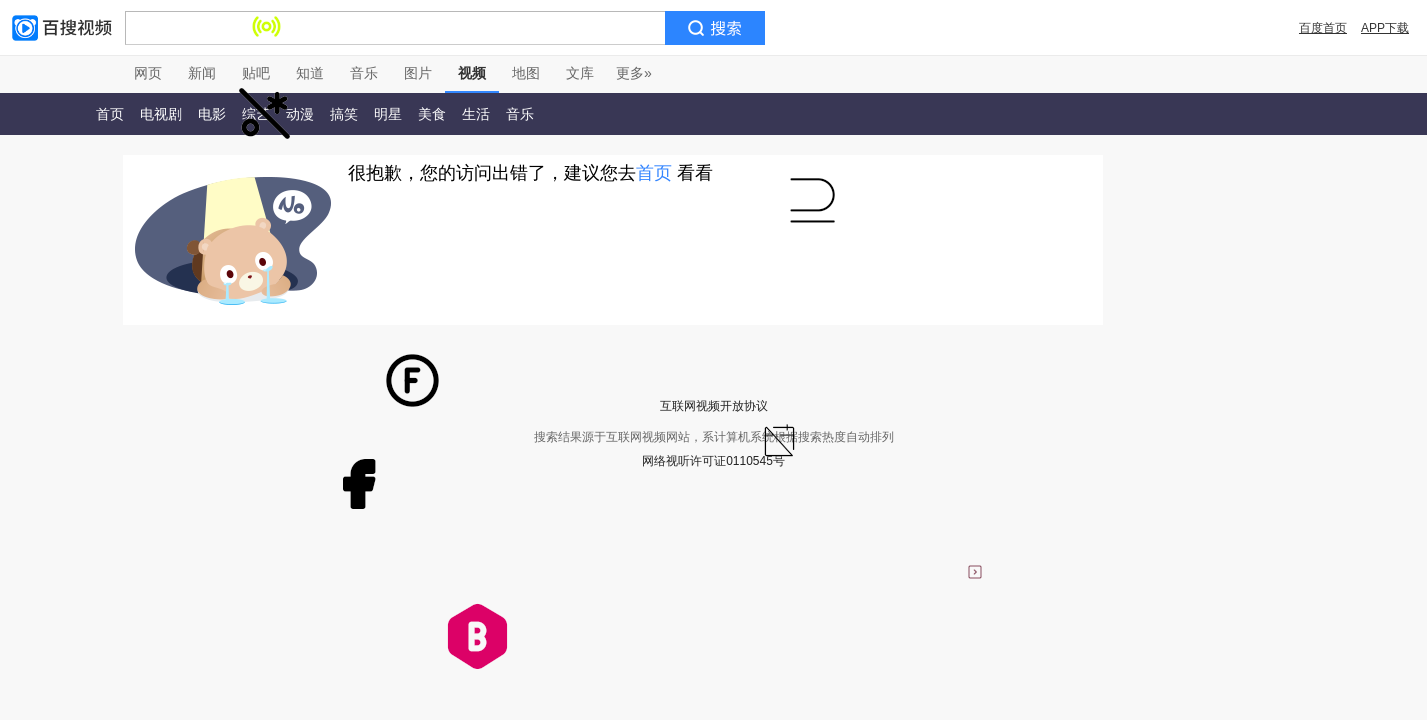 The width and height of the screenshot is (1427, 720). I want to click on start a live broadcast or stream, so click(266, 26).